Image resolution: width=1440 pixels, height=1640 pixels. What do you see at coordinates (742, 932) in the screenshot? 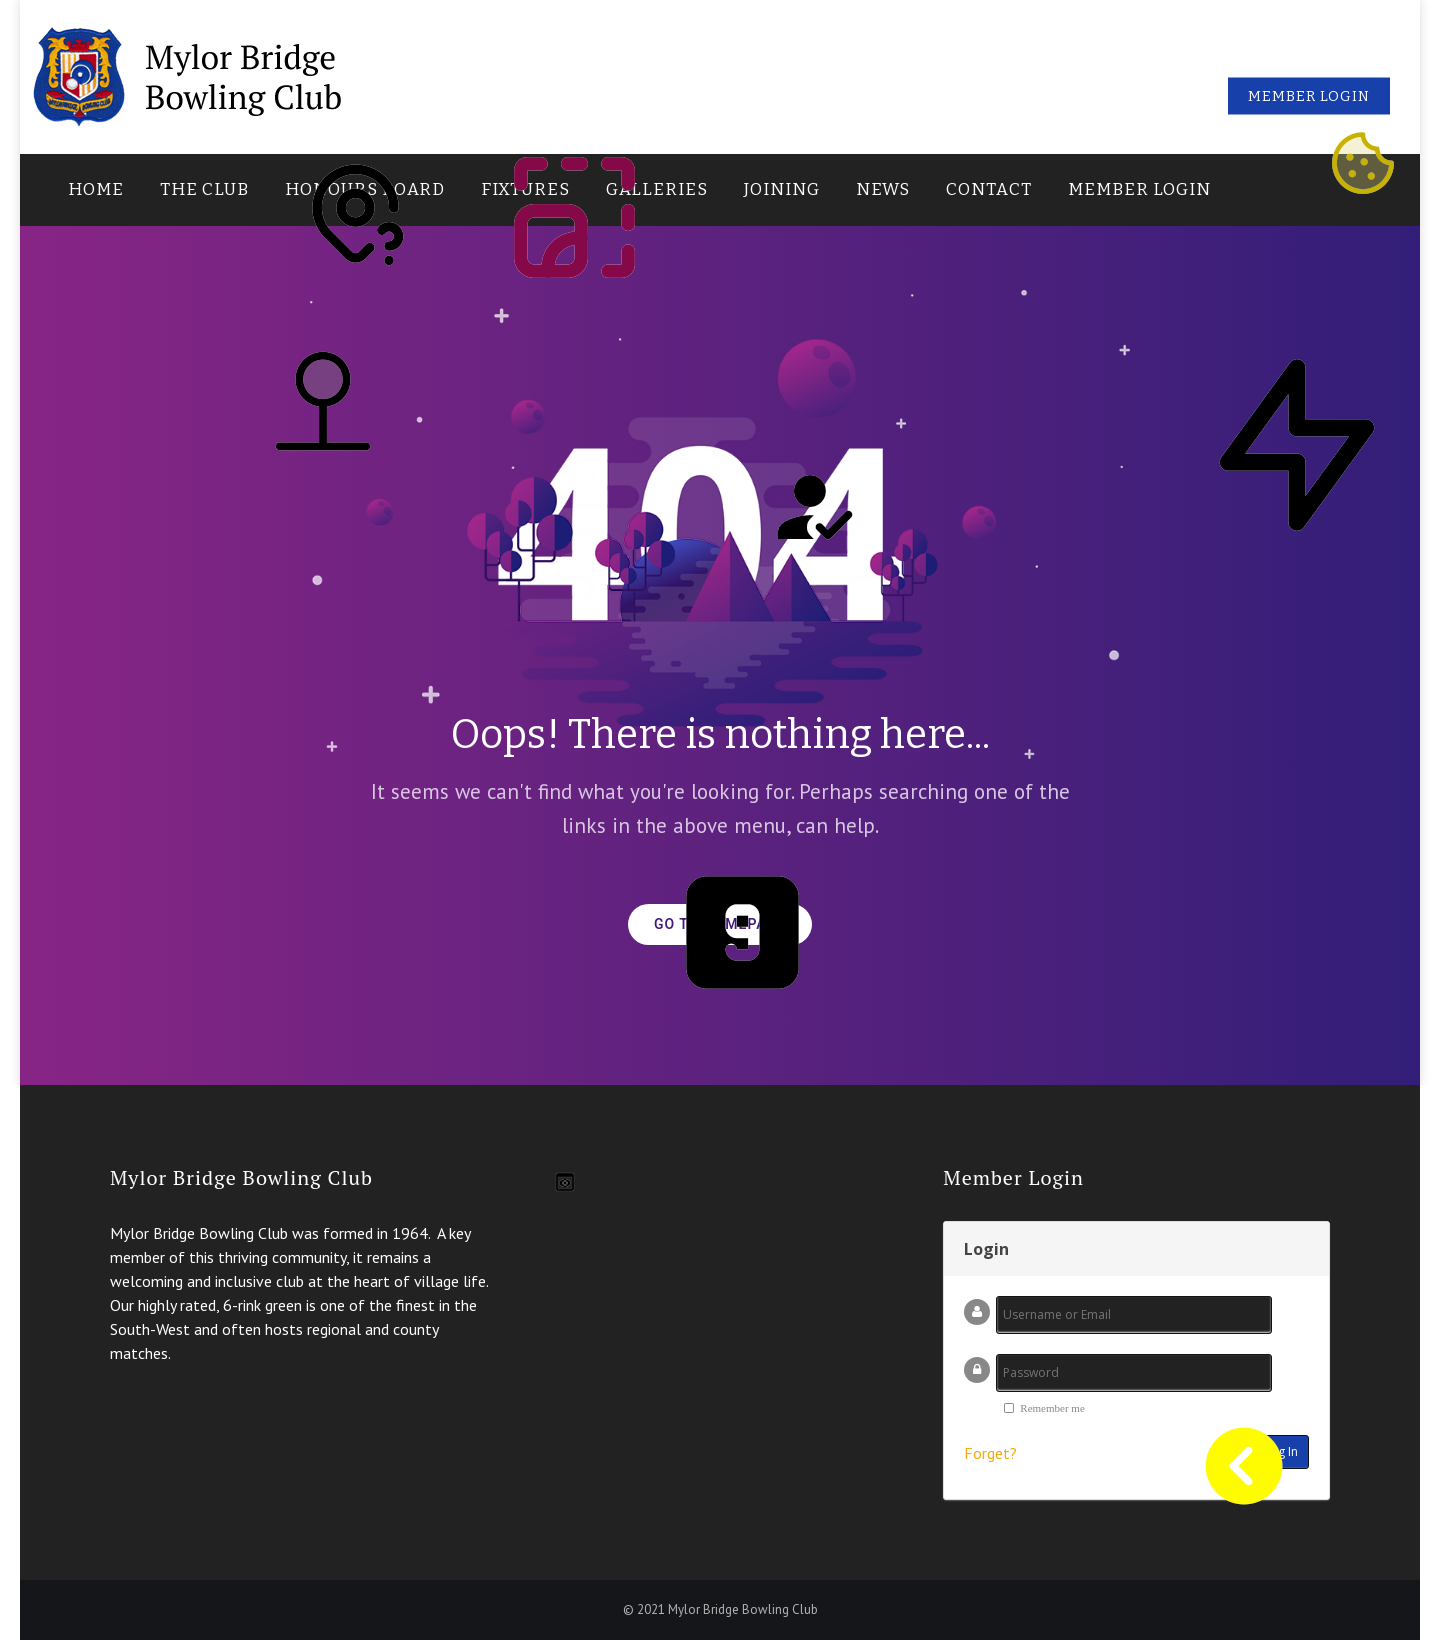
I see `select page or item number 9` at bounding box center [742, 932].